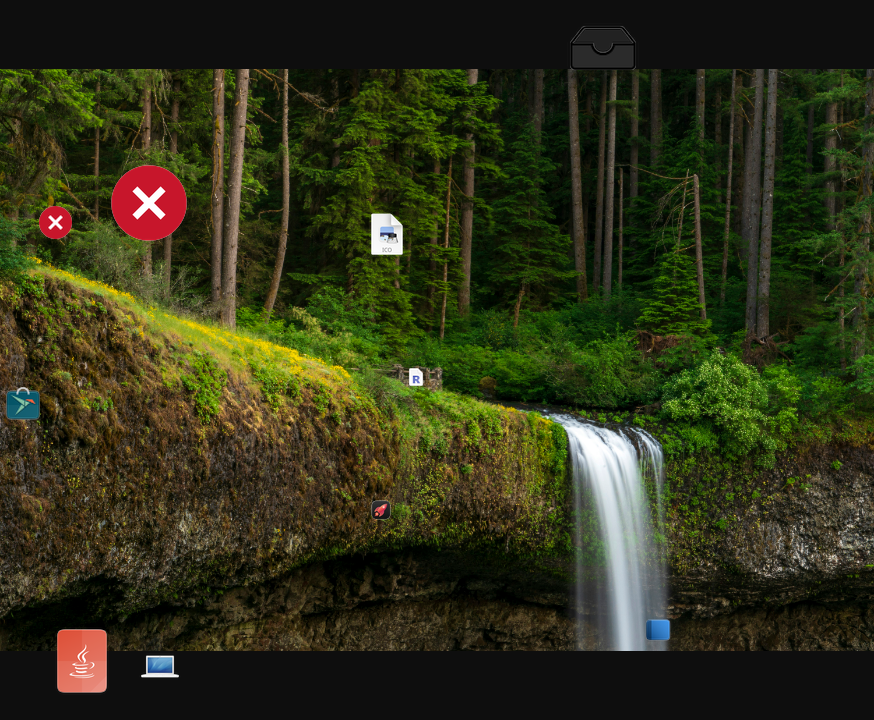 The height and width of the screenshot is (720, 874). I want to click on cancel the current action or operation, so click(149, 203).